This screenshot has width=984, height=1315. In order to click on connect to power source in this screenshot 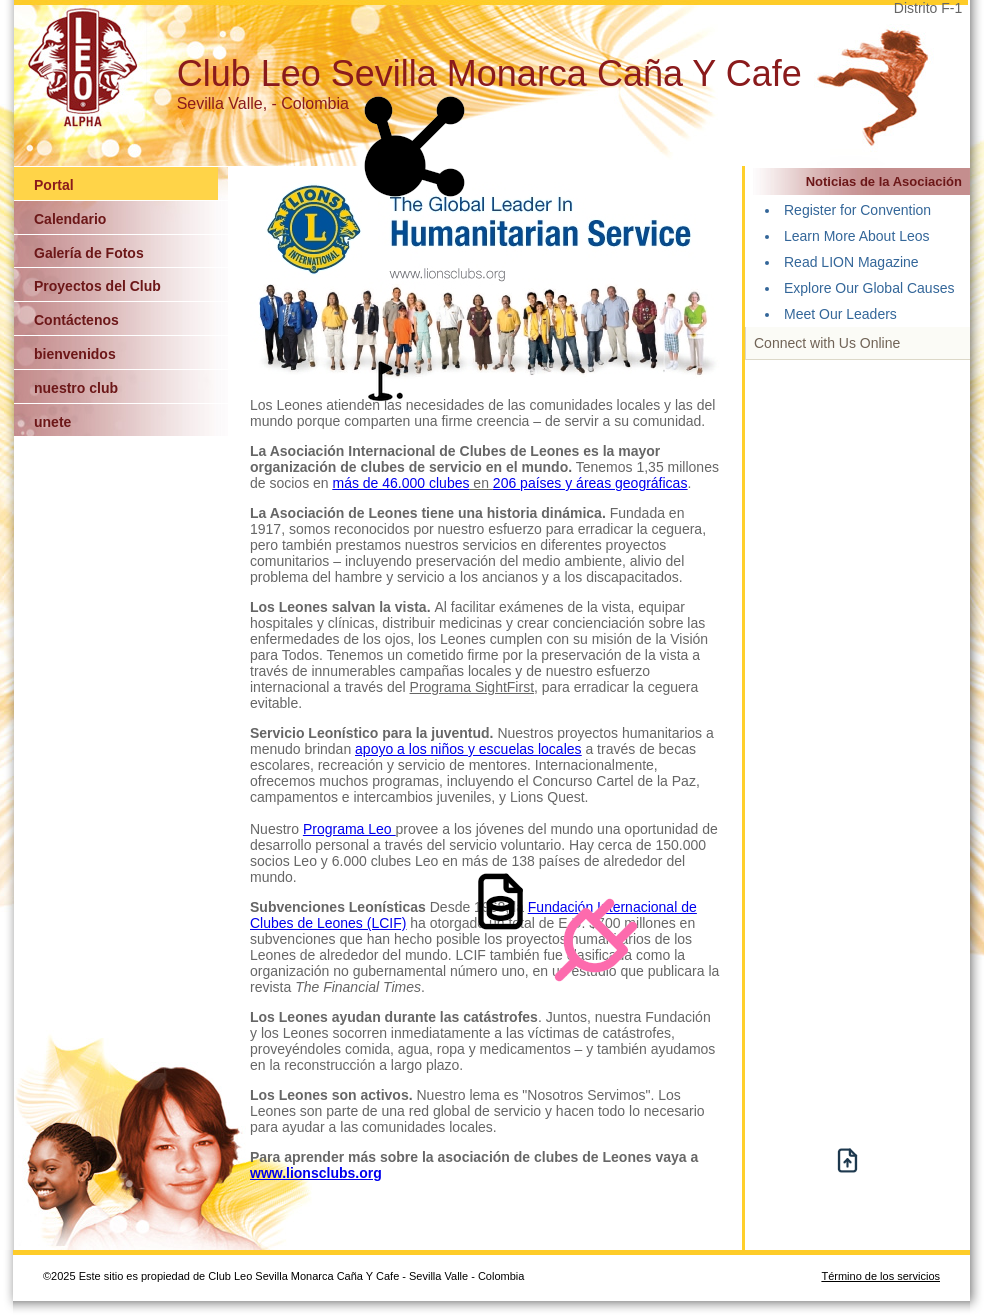, I will do `click(596, 940)`.